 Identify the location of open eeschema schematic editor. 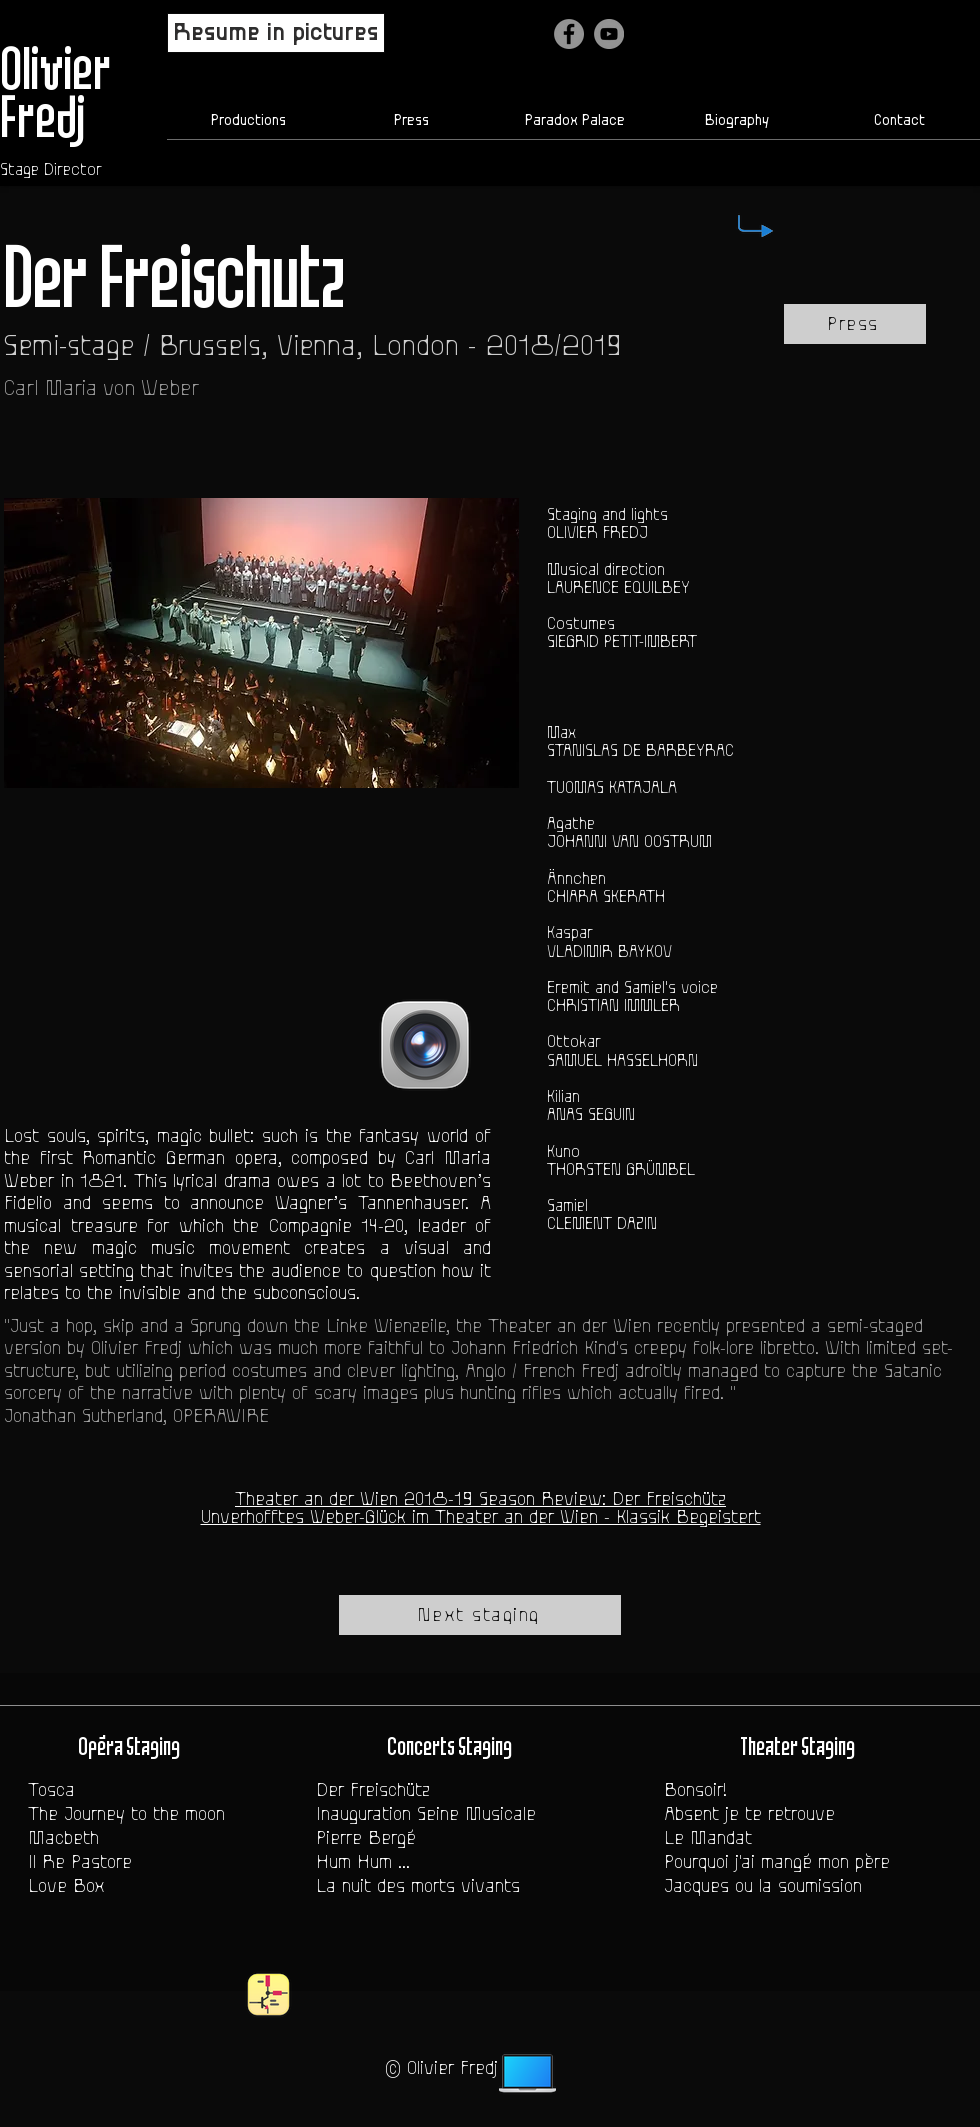
(268, 1994).